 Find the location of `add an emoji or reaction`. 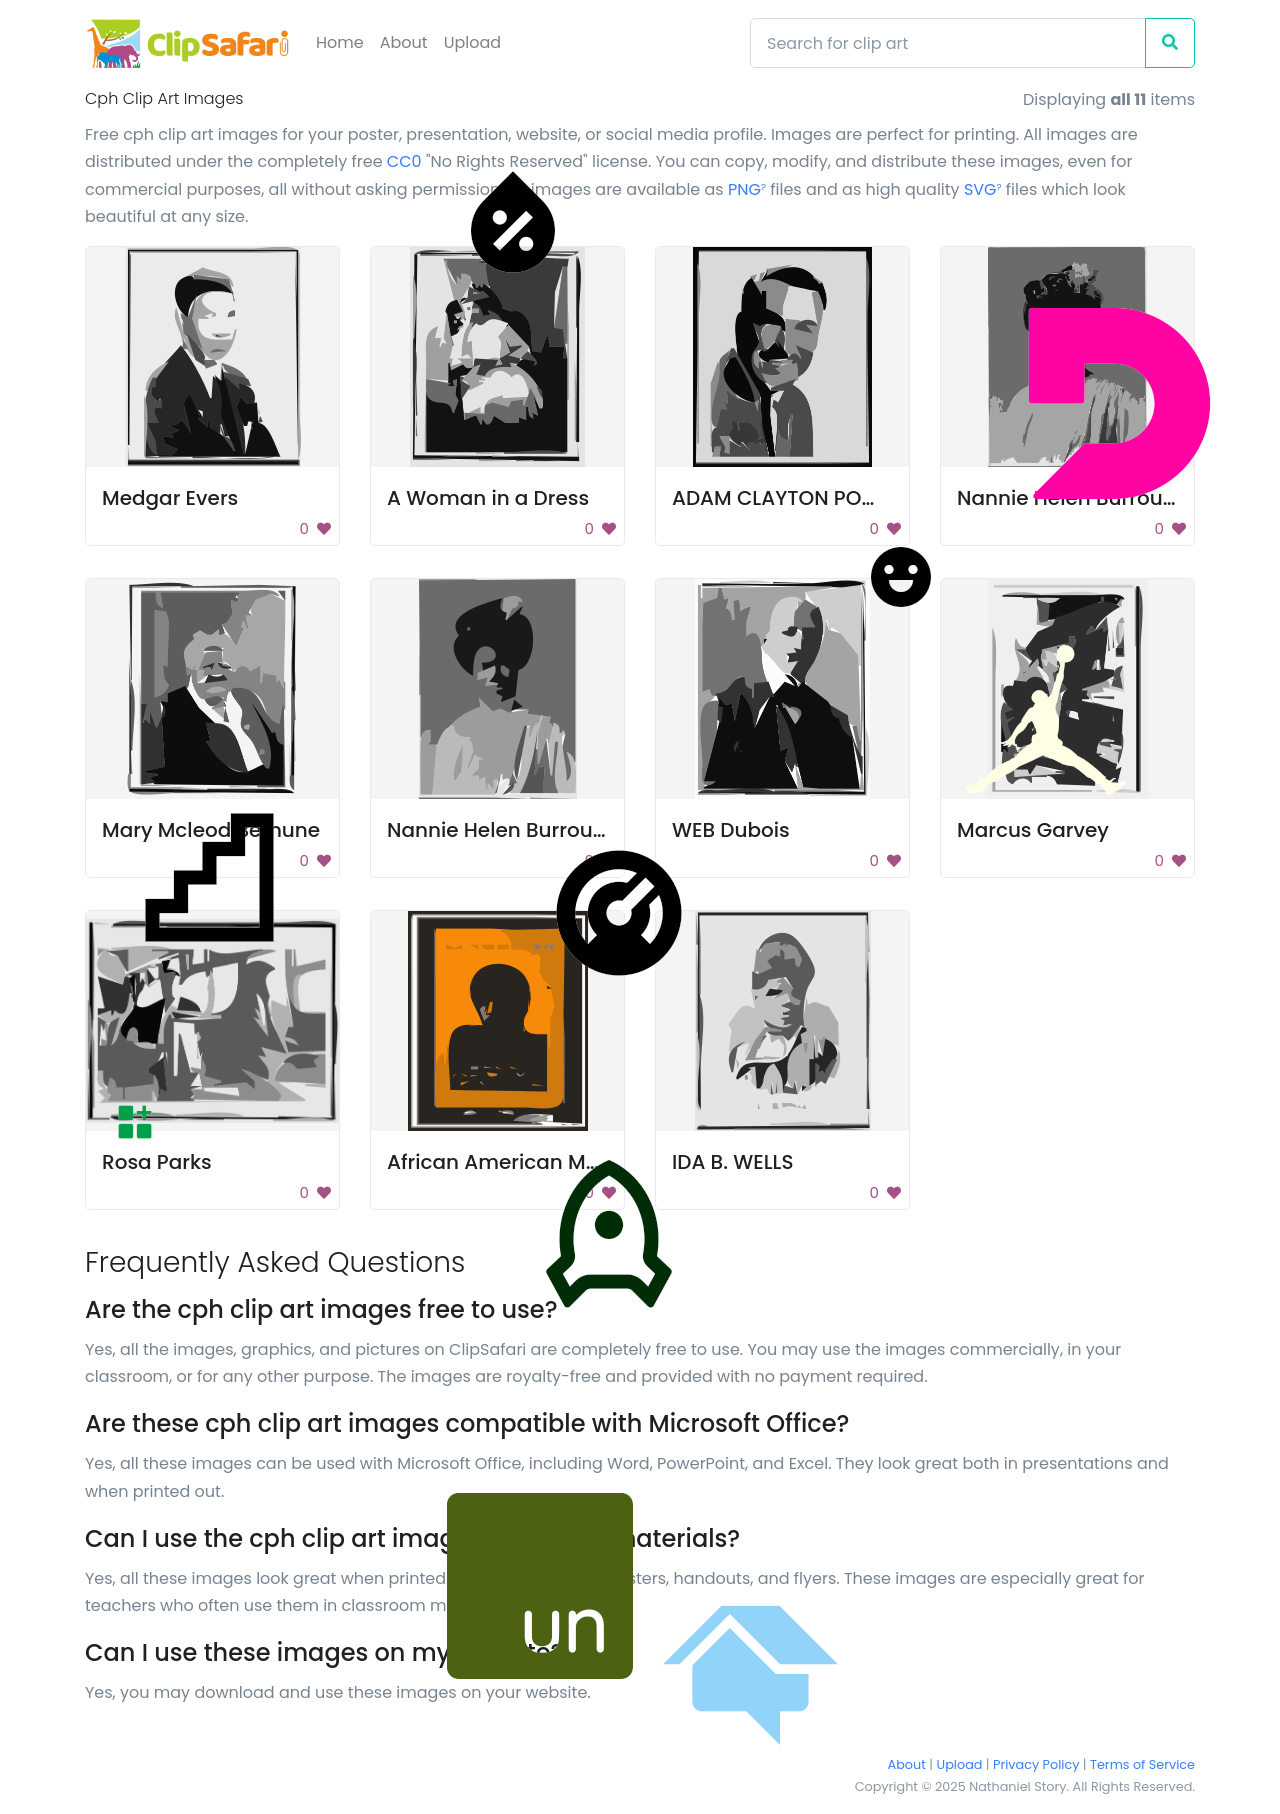

add an emoji or reaction is located at coordinates (901, 577).